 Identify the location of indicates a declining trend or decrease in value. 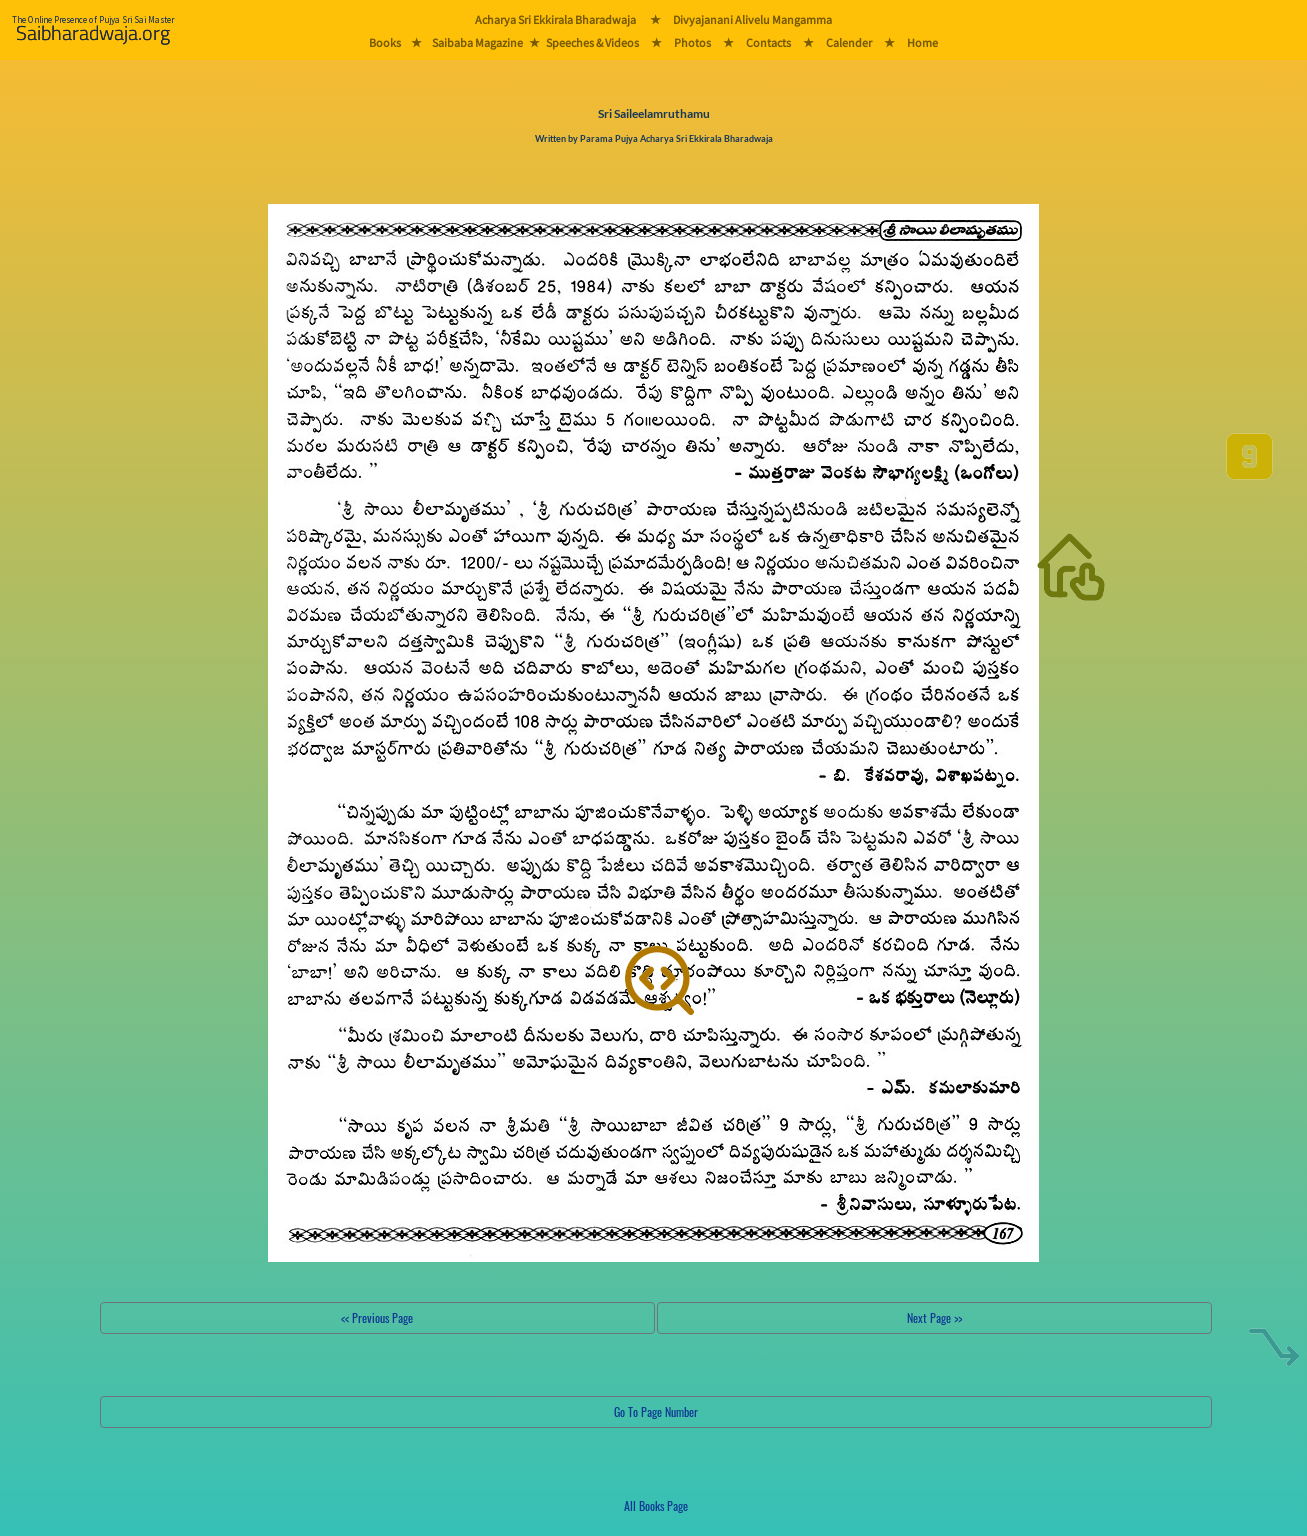
(1274, 1346).